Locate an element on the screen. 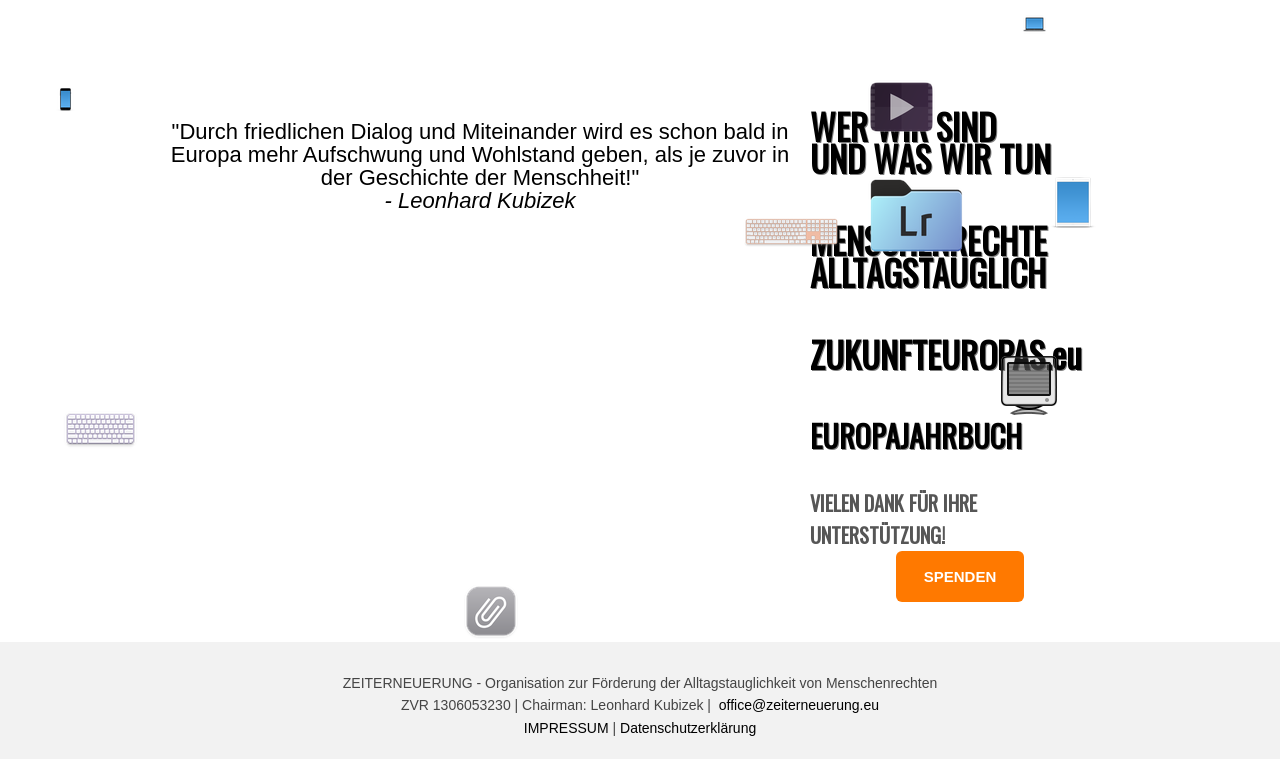  macbook air device icon in system preferences is located at coordinates (1034, 22).